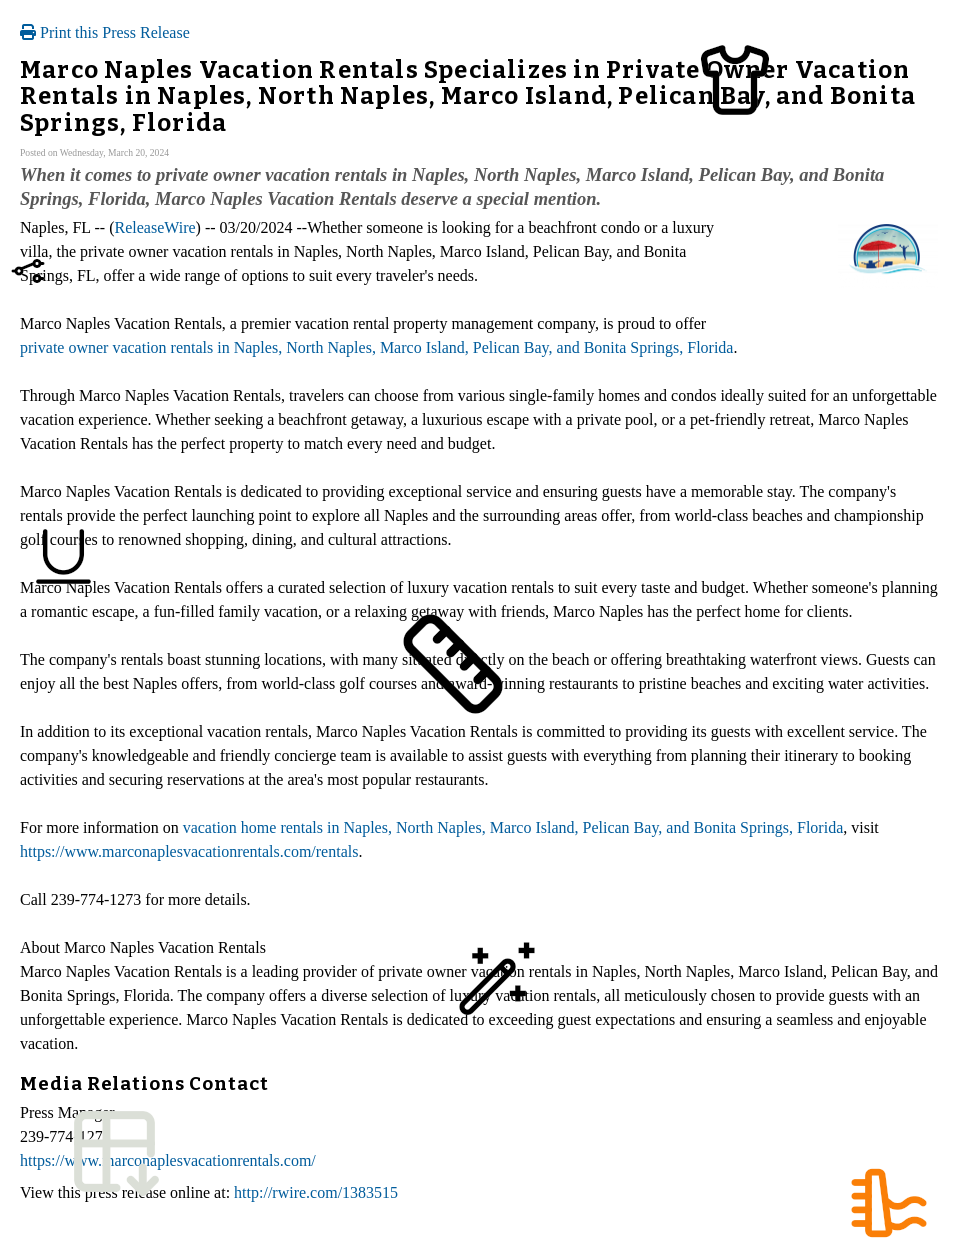 The image size is (960, 1253). Describe the element at coordinates (735, 80) in the screenshot. I see `browse clothing or apparel items` at that location.